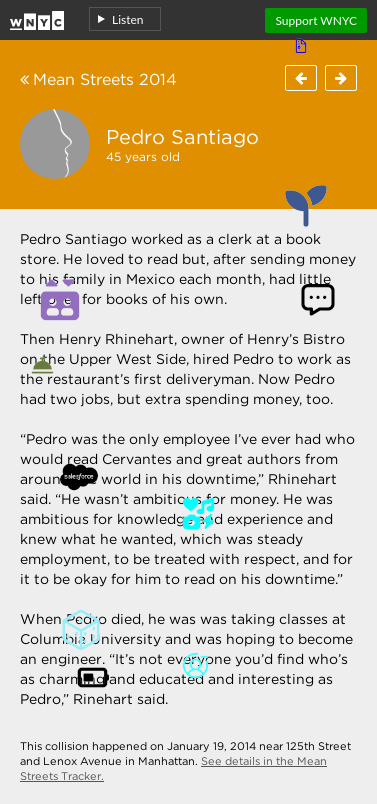 The height and width of the screenshot is (804, 377). I want to click on randomize or shuffle content, so click(81, 630).